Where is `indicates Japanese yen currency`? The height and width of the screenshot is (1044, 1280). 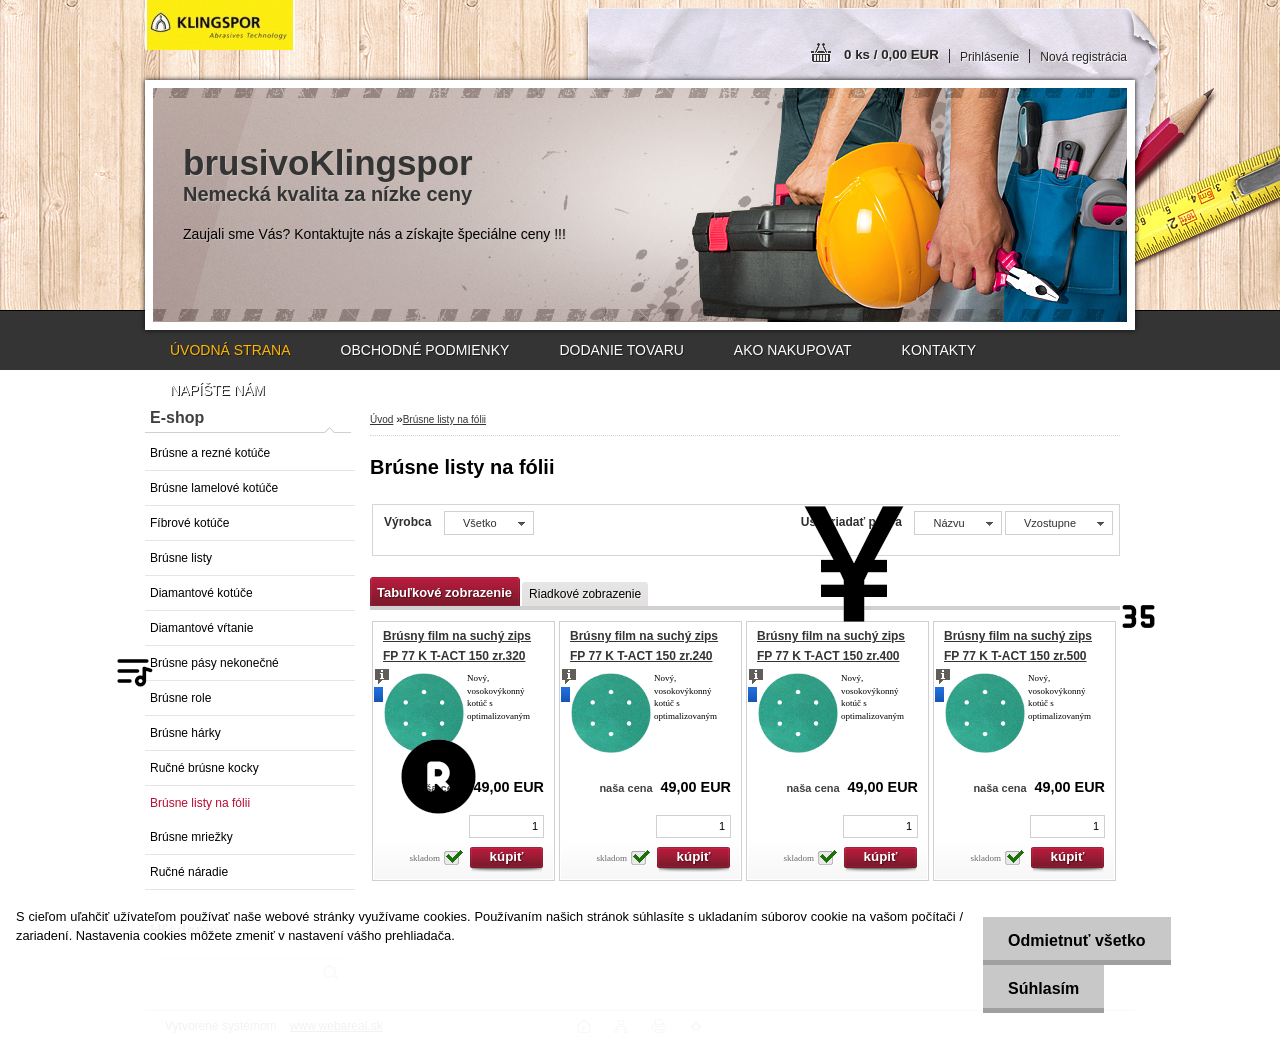
indicates Japanese yen currency is located at coordinates (854, 564).